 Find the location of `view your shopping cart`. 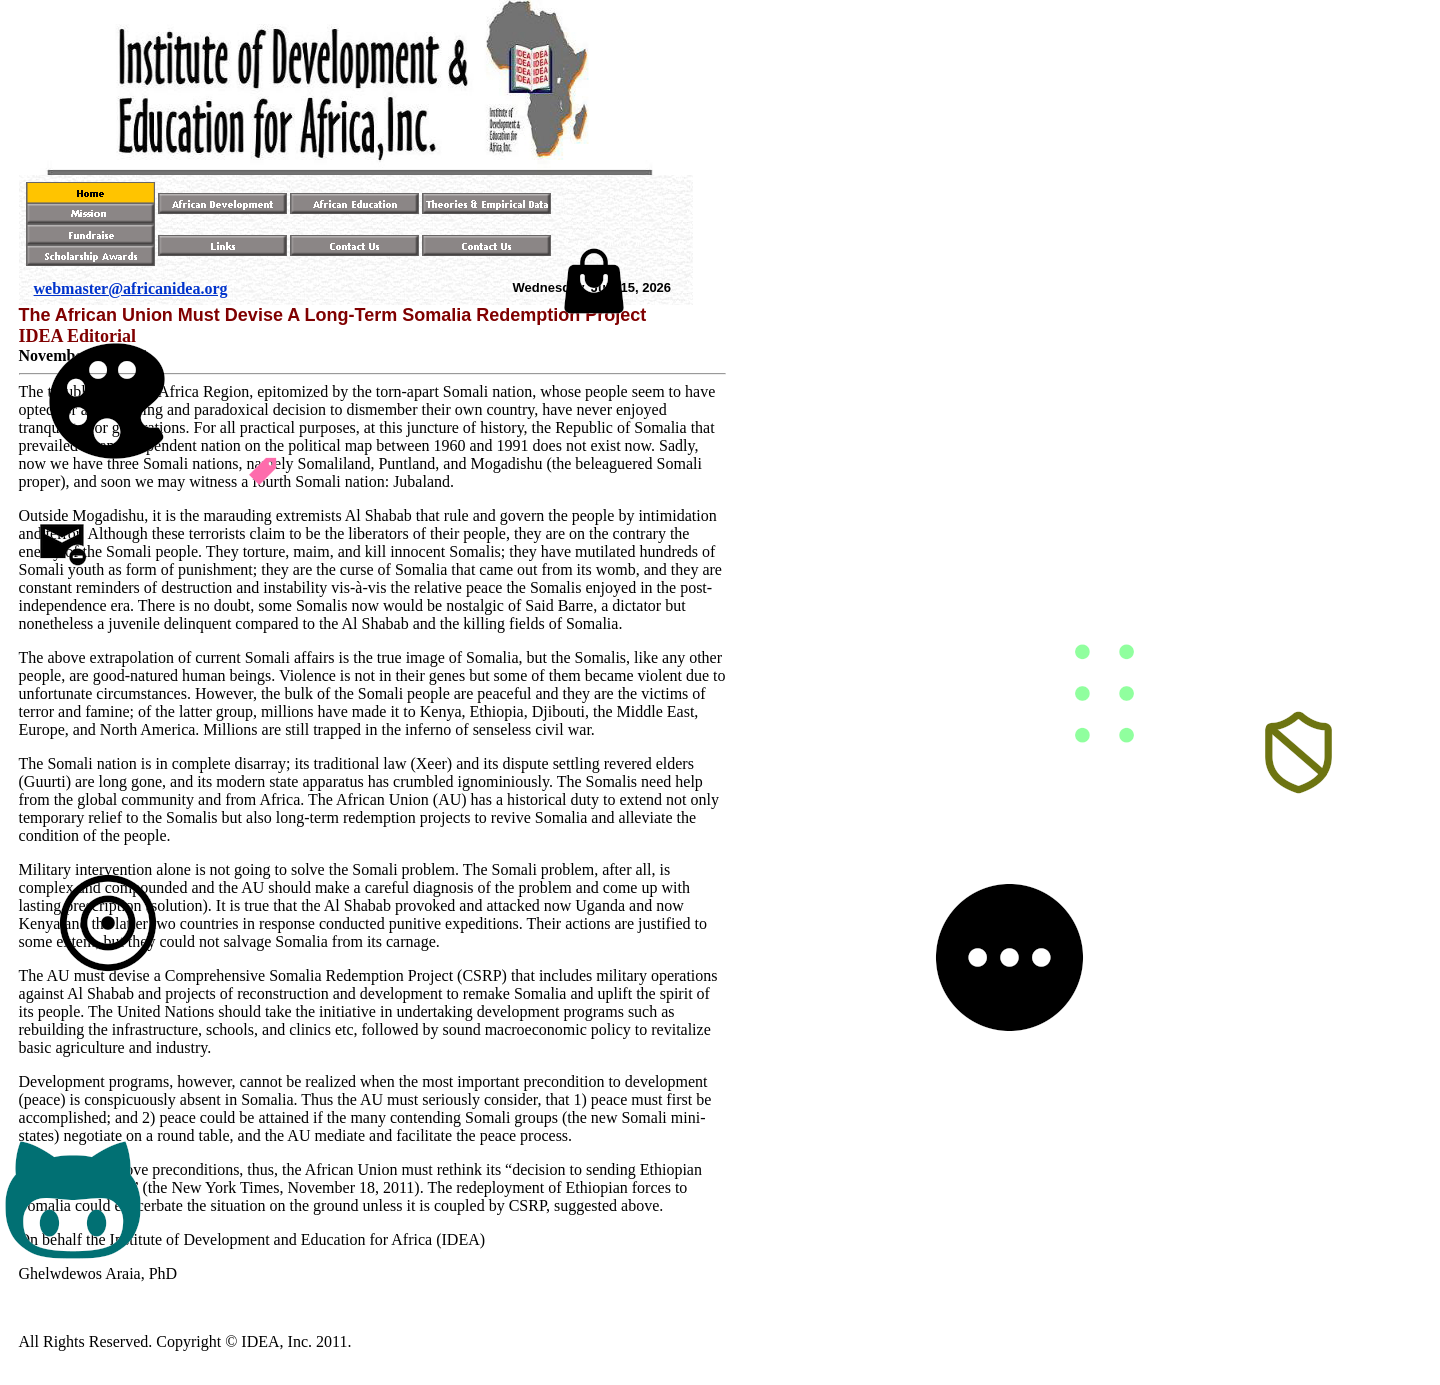

view your shopping cart is located at coordinates (594, 281).